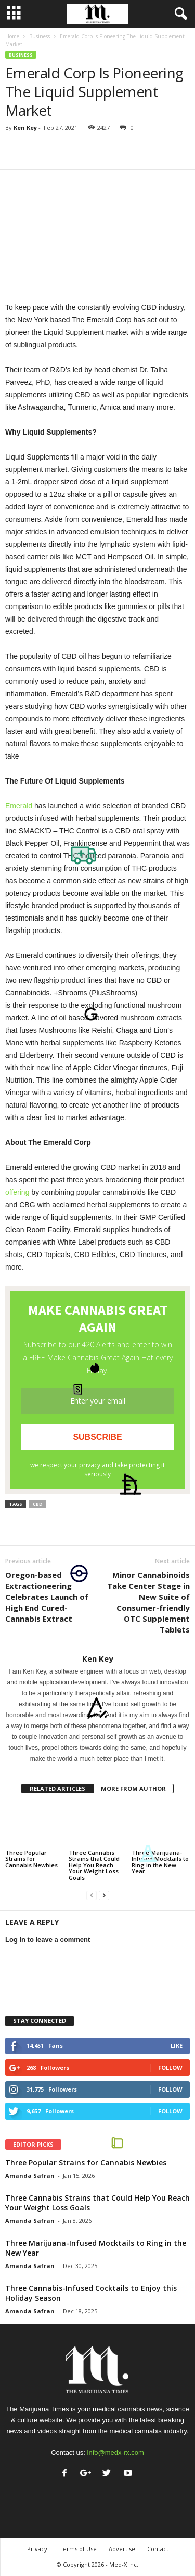 The width and height of the screenshot is (195, 2576). Describe the element at coordinates (77, 1389) in the screenshot. I see `open Storybook documentation` at that location.